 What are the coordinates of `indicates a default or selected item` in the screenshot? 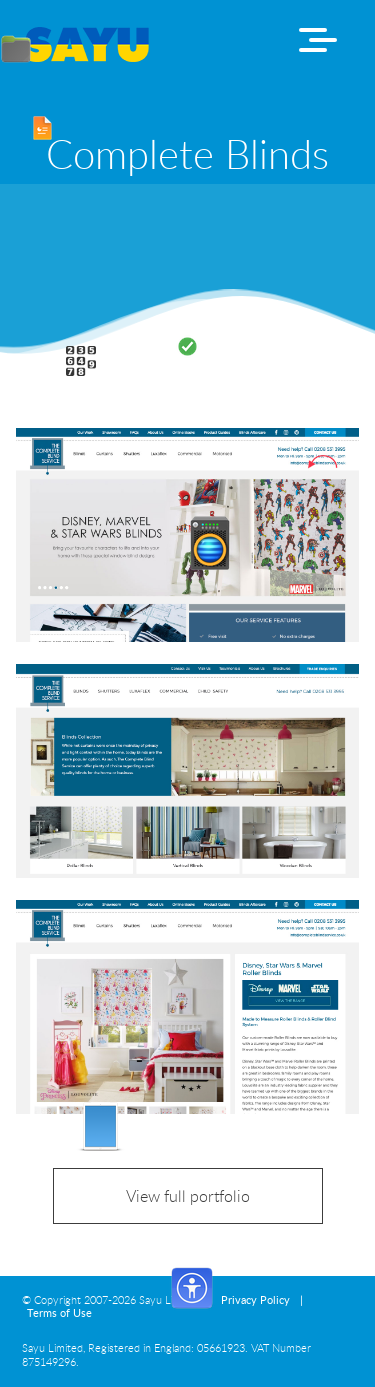 It's located at (187, 346).